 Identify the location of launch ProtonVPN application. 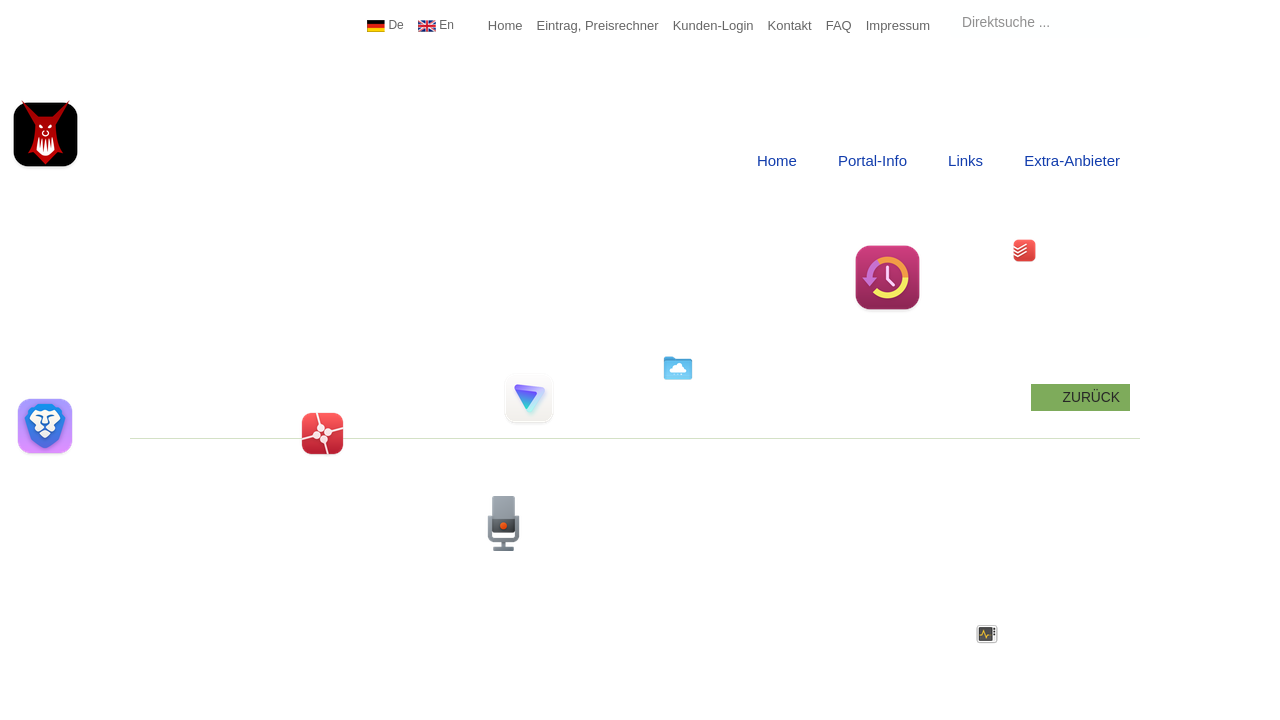
(529, 399).